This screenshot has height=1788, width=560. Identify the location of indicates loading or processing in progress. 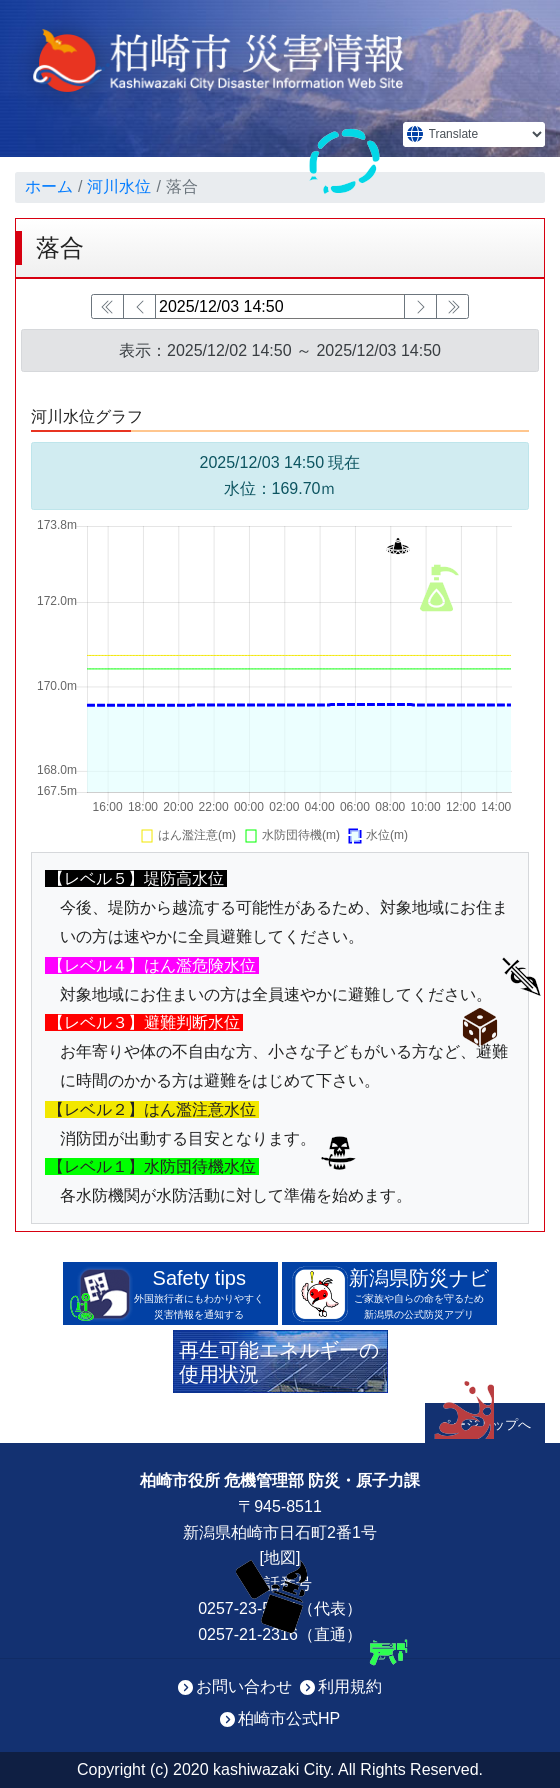
(344, 161).